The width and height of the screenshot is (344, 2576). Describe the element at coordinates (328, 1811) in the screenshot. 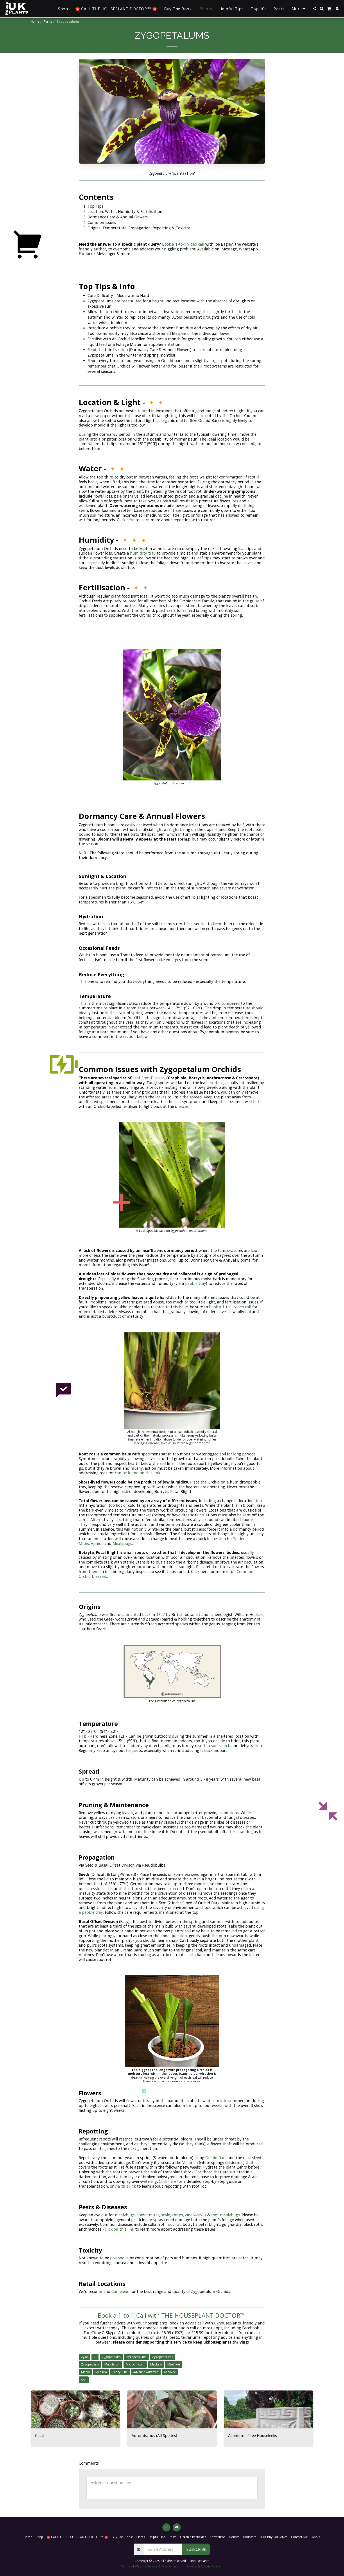

I see `collapse or minimize an expanded view` at that location.